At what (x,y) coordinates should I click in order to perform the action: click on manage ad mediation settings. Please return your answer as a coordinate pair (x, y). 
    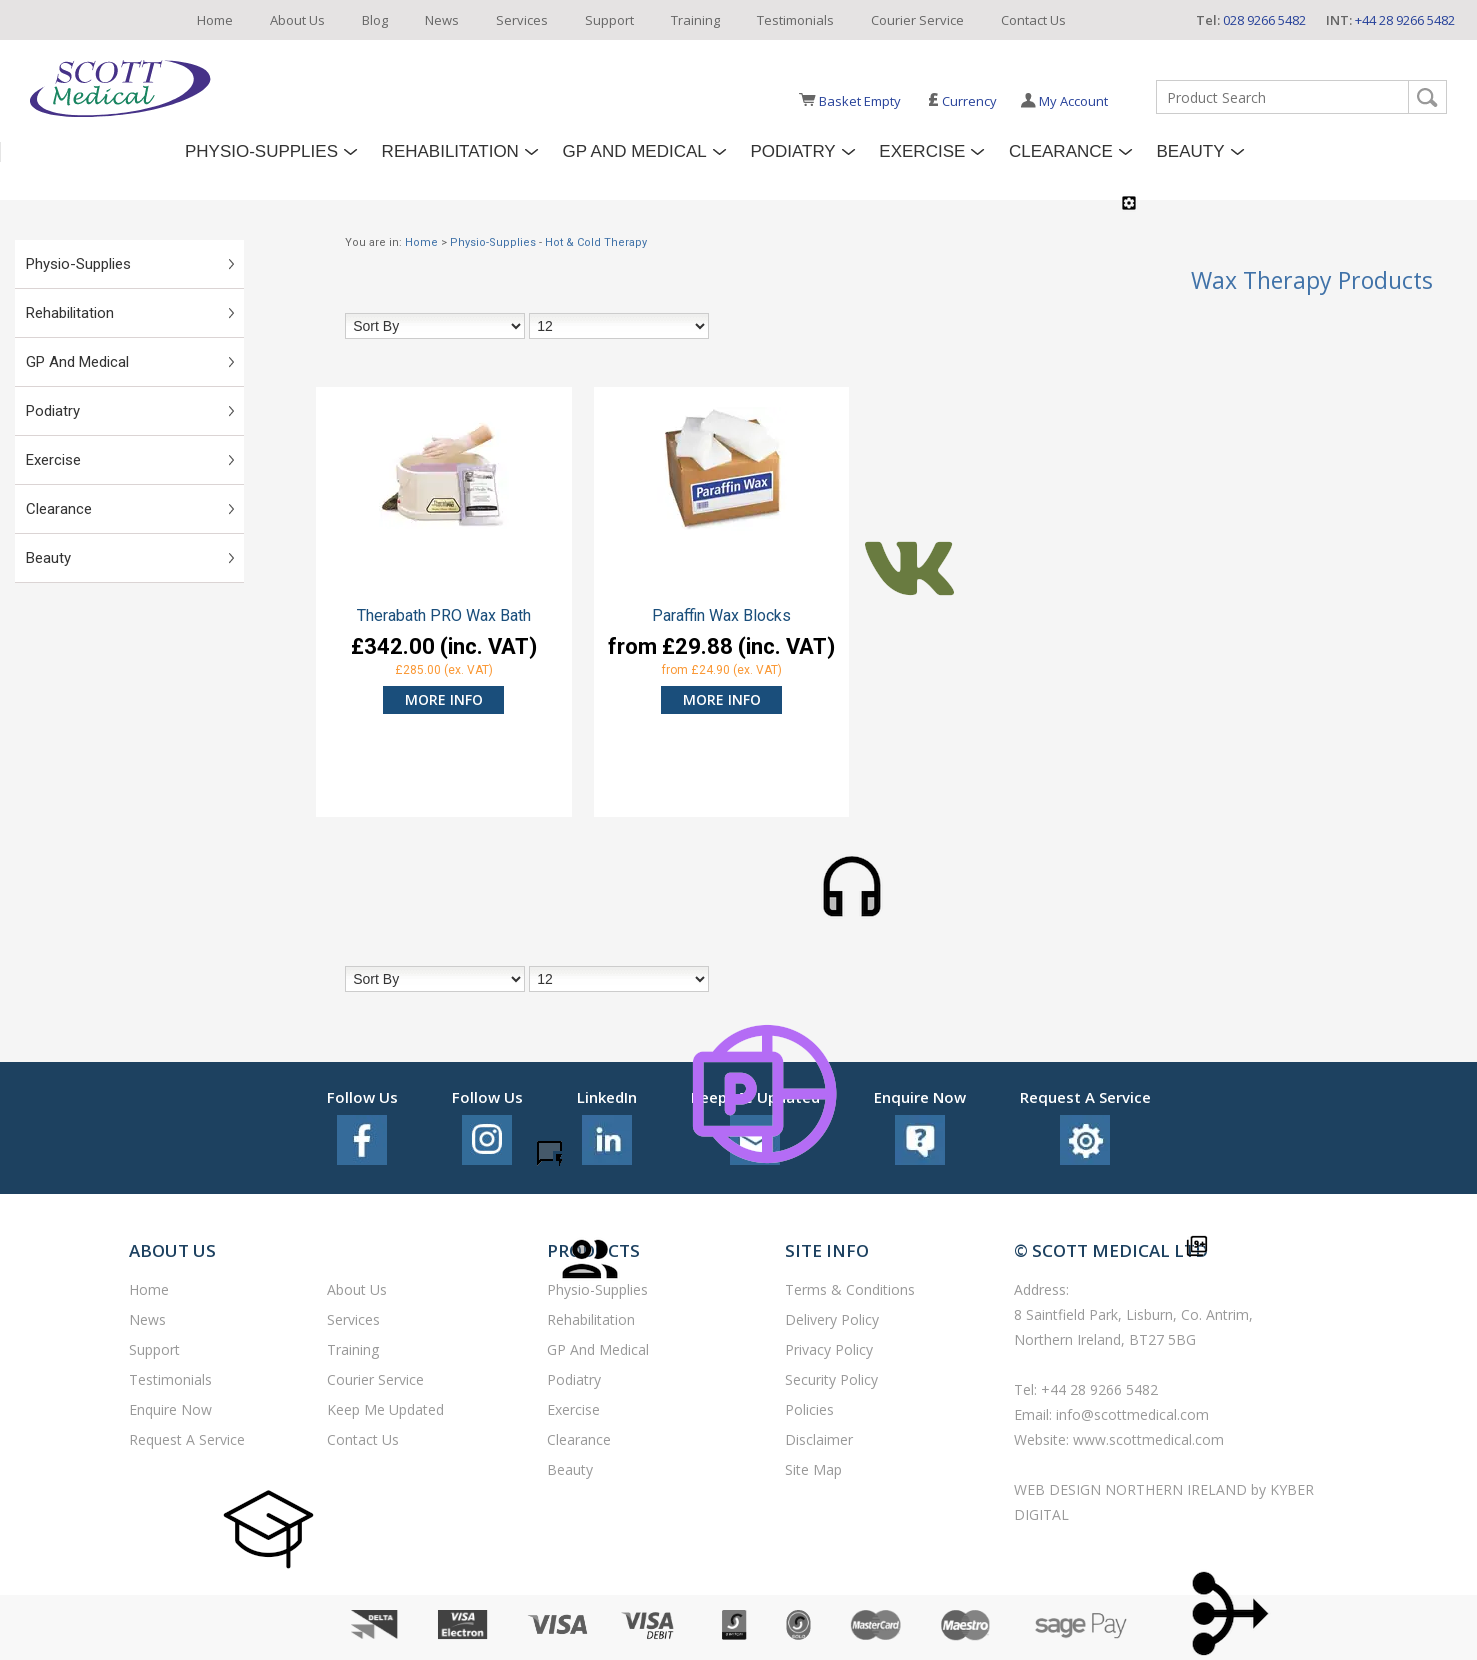
    Looking at the image, I should click on (1230, 1613).